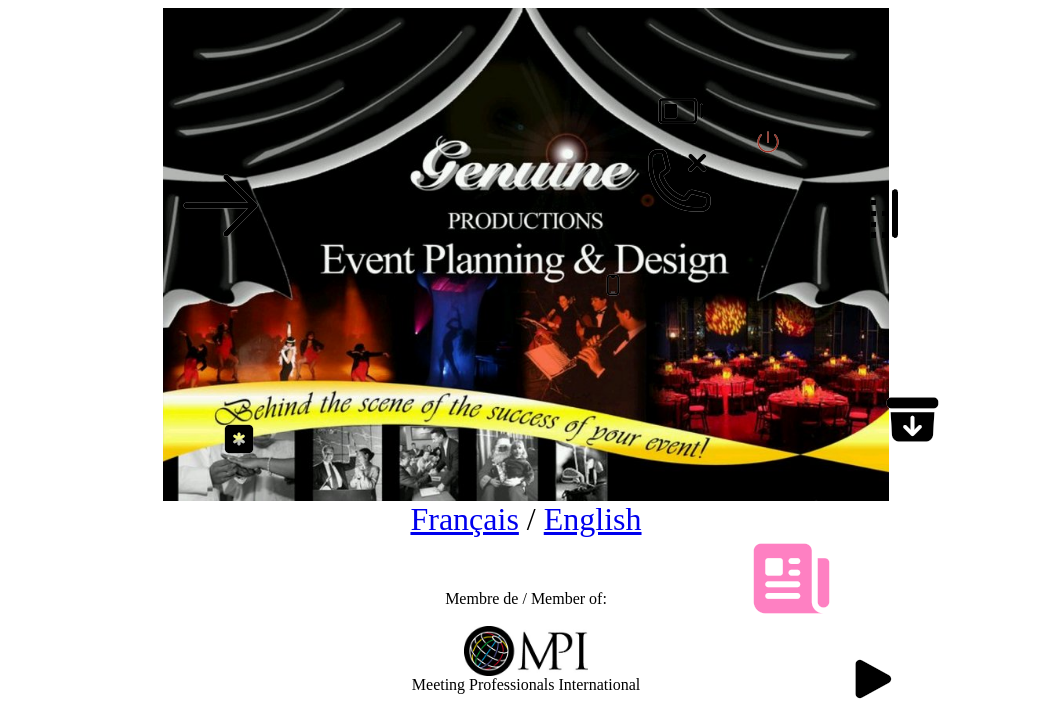 This screenshot has height=720, width=1052. What do you see at coordinates (912, 419) in the screenshot?
I see `archive or store an item` at bounding box center [912, 419].